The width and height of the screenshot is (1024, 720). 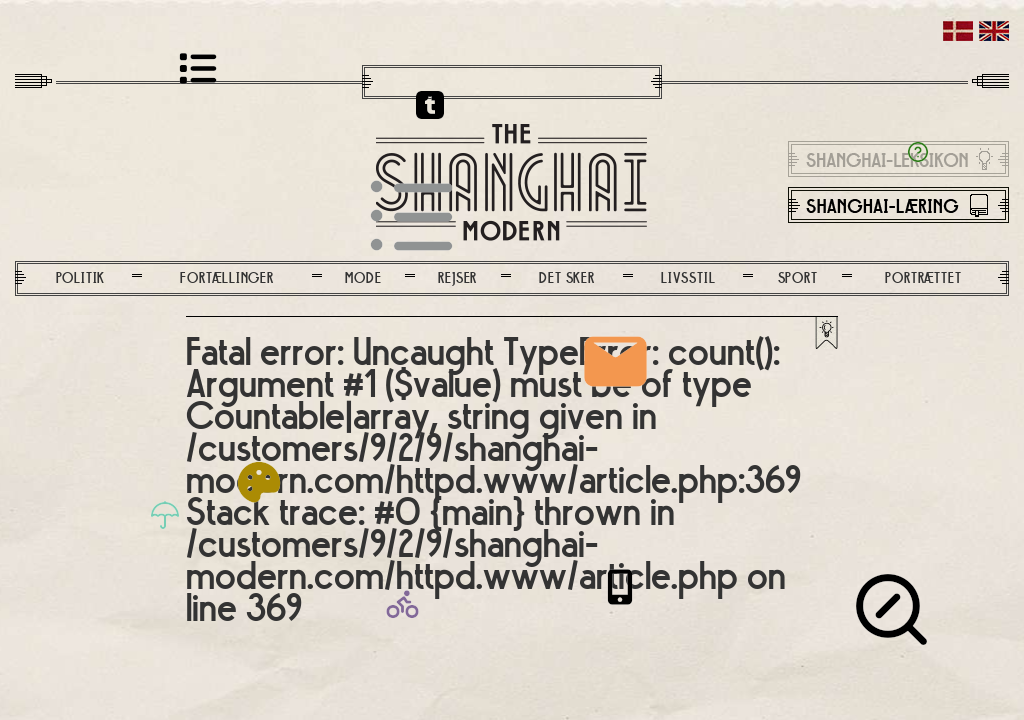 I want to click on search is disabled or unavailable, so click(x=891, y=609).